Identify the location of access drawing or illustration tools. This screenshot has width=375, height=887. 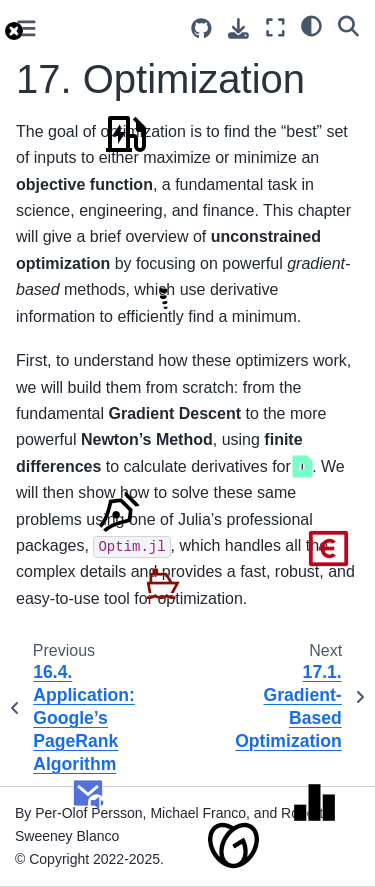
(117, 513).